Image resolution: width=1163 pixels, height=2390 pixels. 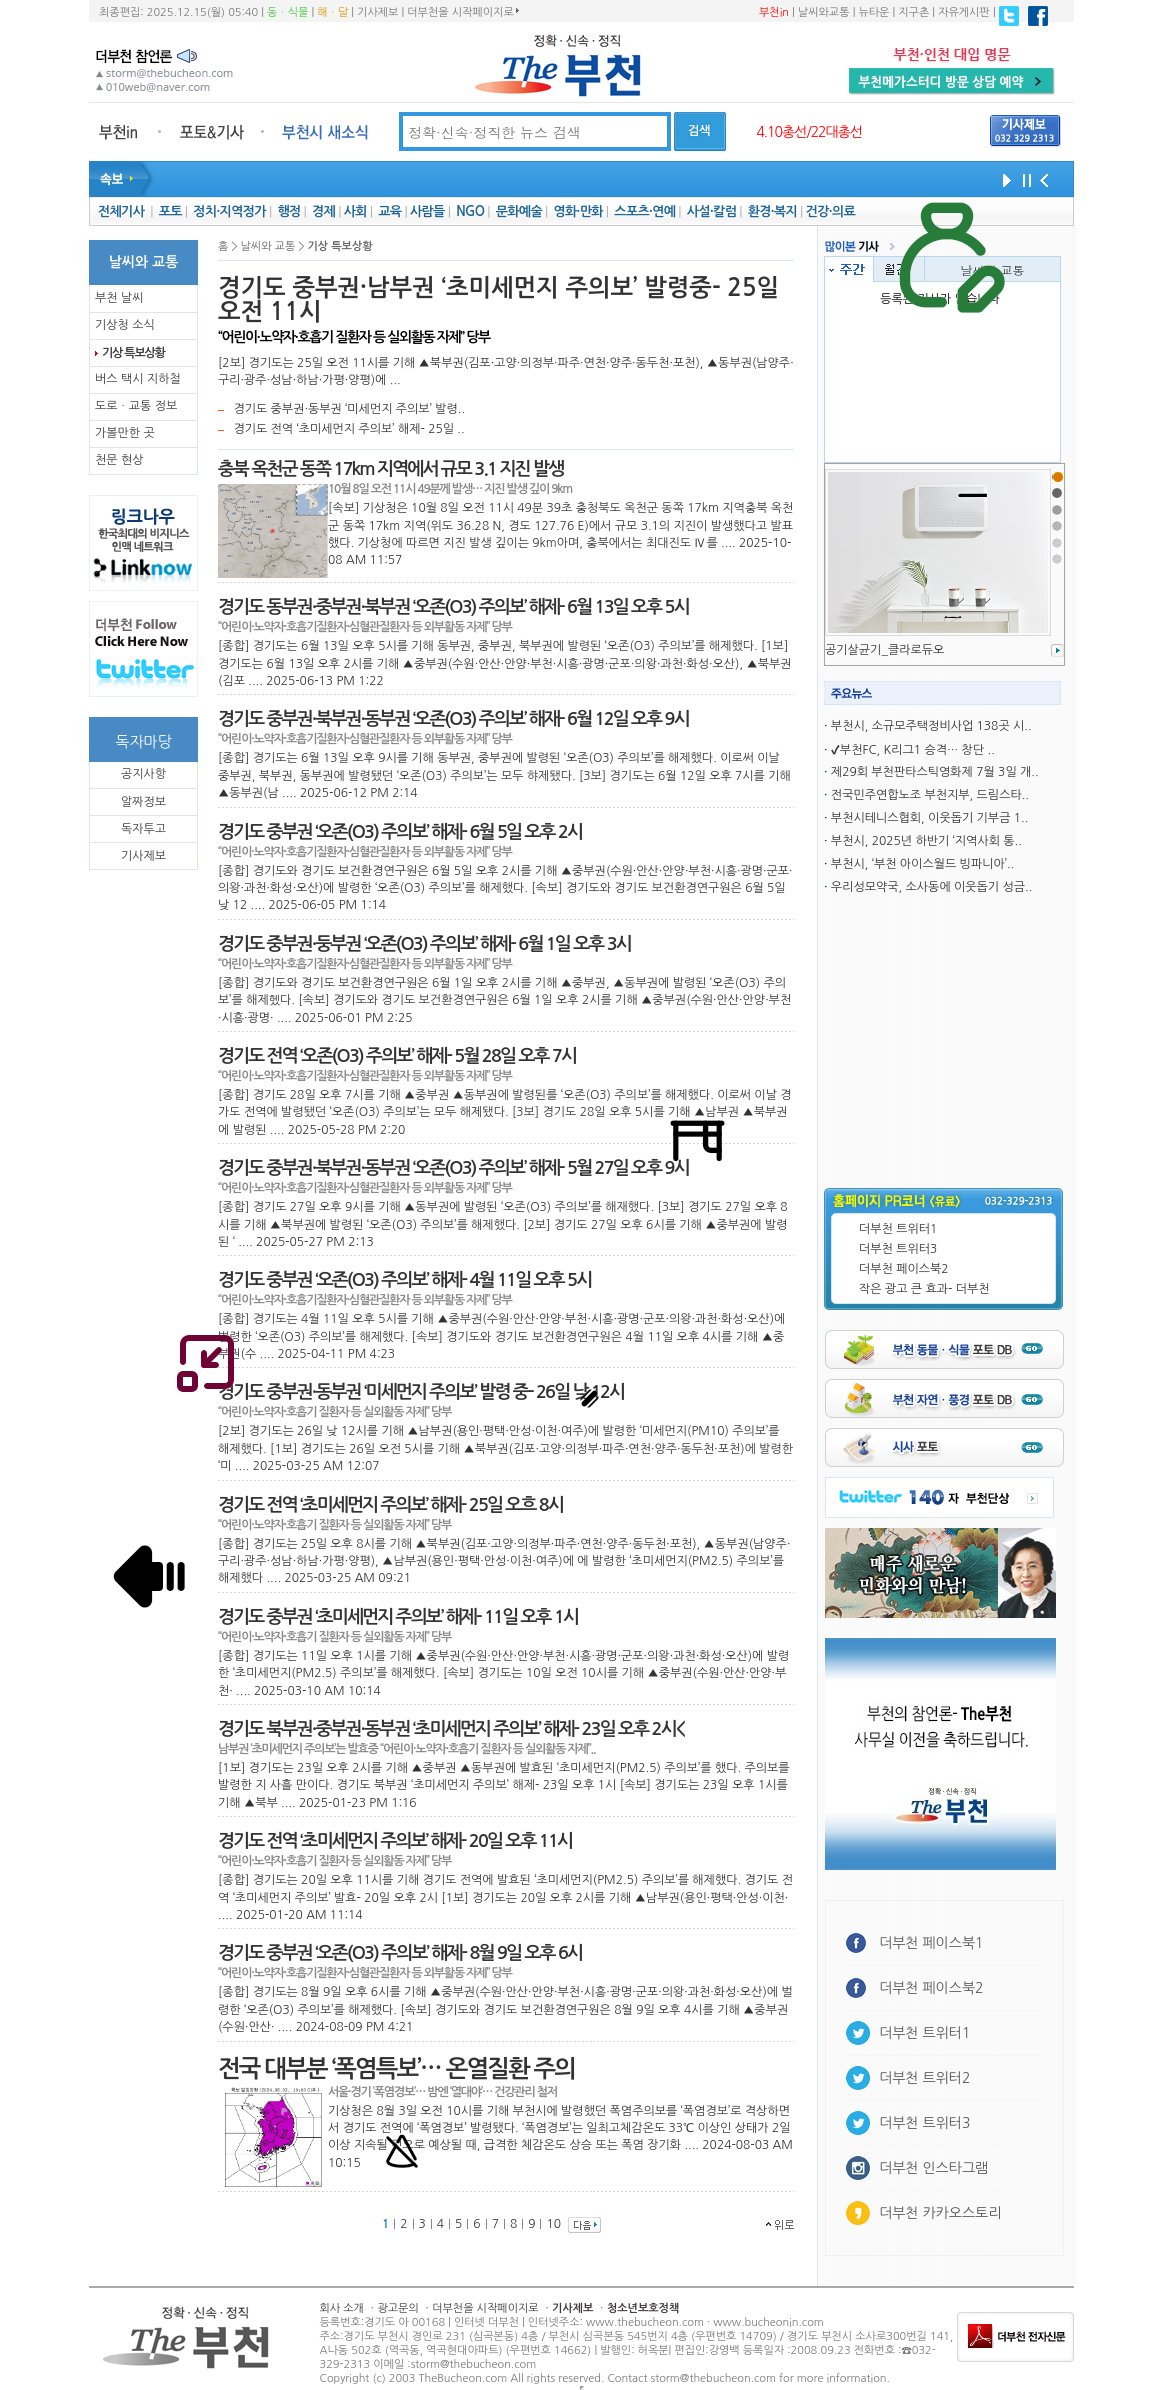 I want to click on edit budget or savings details, so click(x=947, y=255).